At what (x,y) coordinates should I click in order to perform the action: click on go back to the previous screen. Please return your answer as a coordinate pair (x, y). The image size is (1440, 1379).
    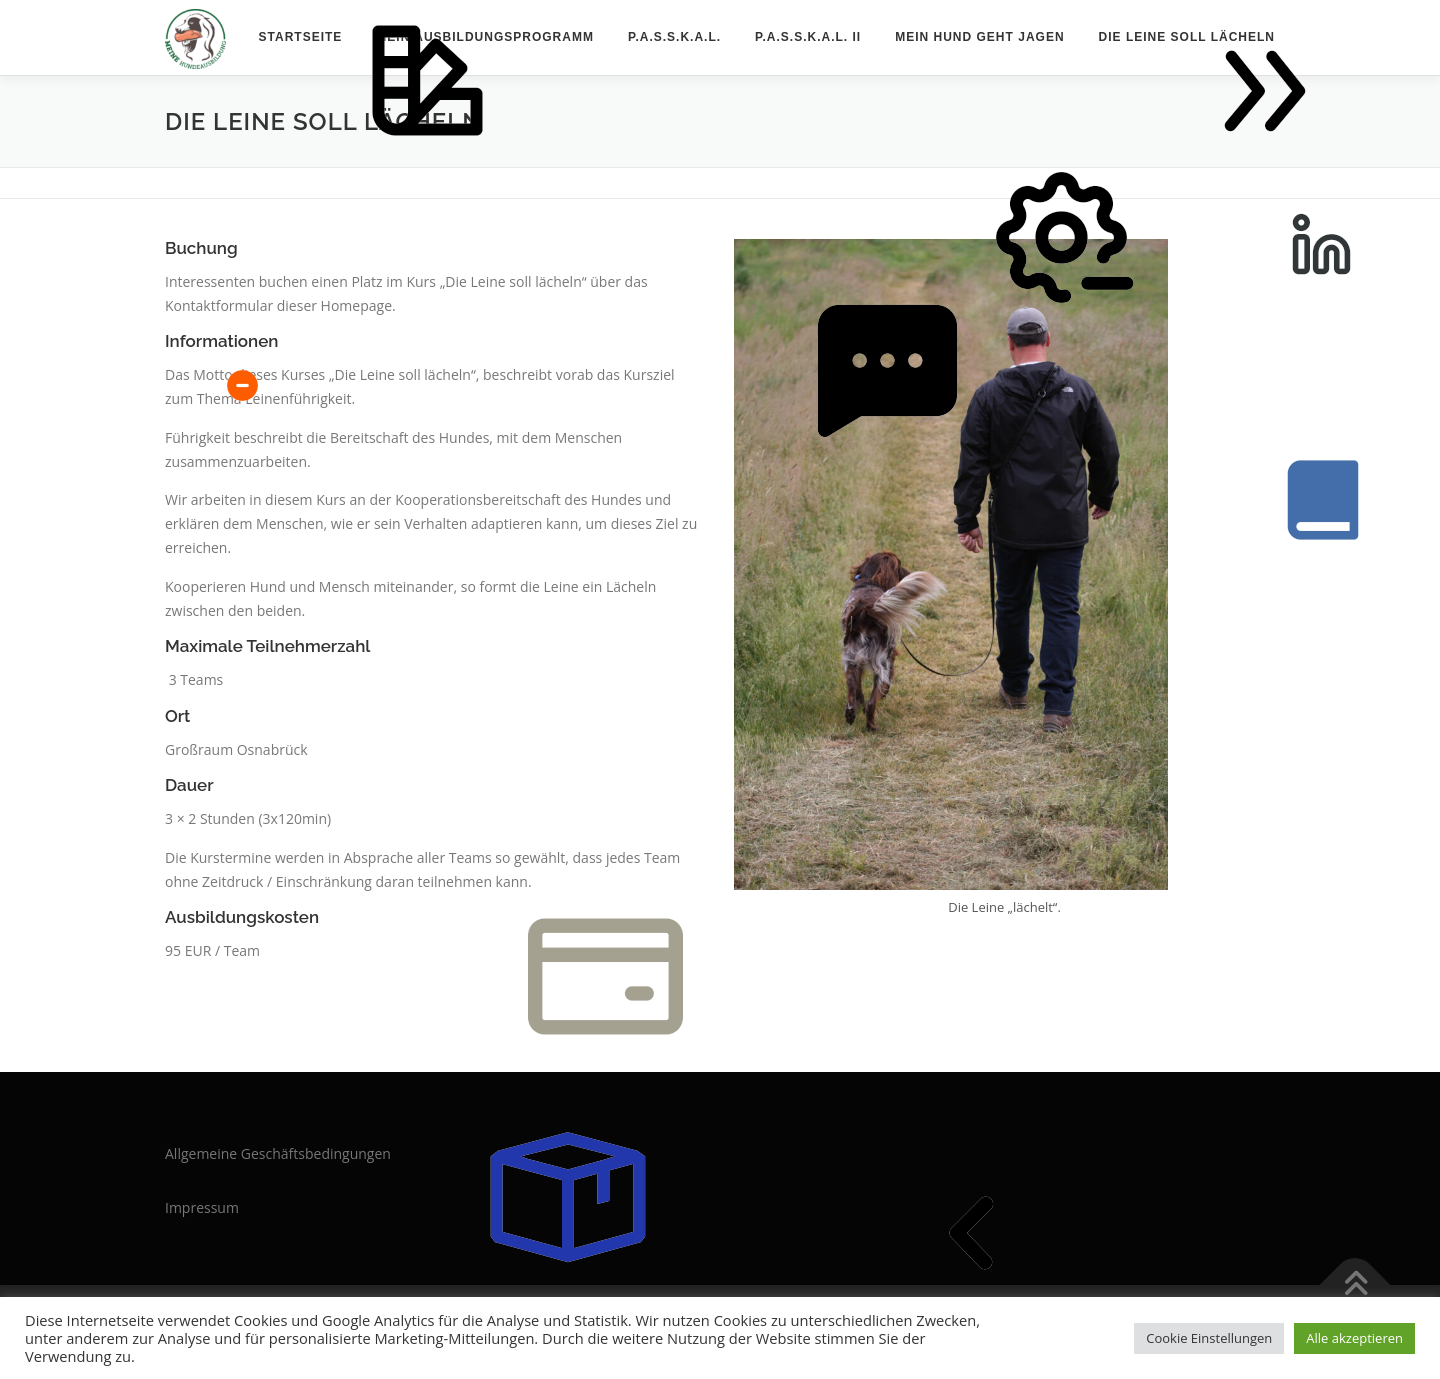
    Looking at the image, I should click on (975, 1233).